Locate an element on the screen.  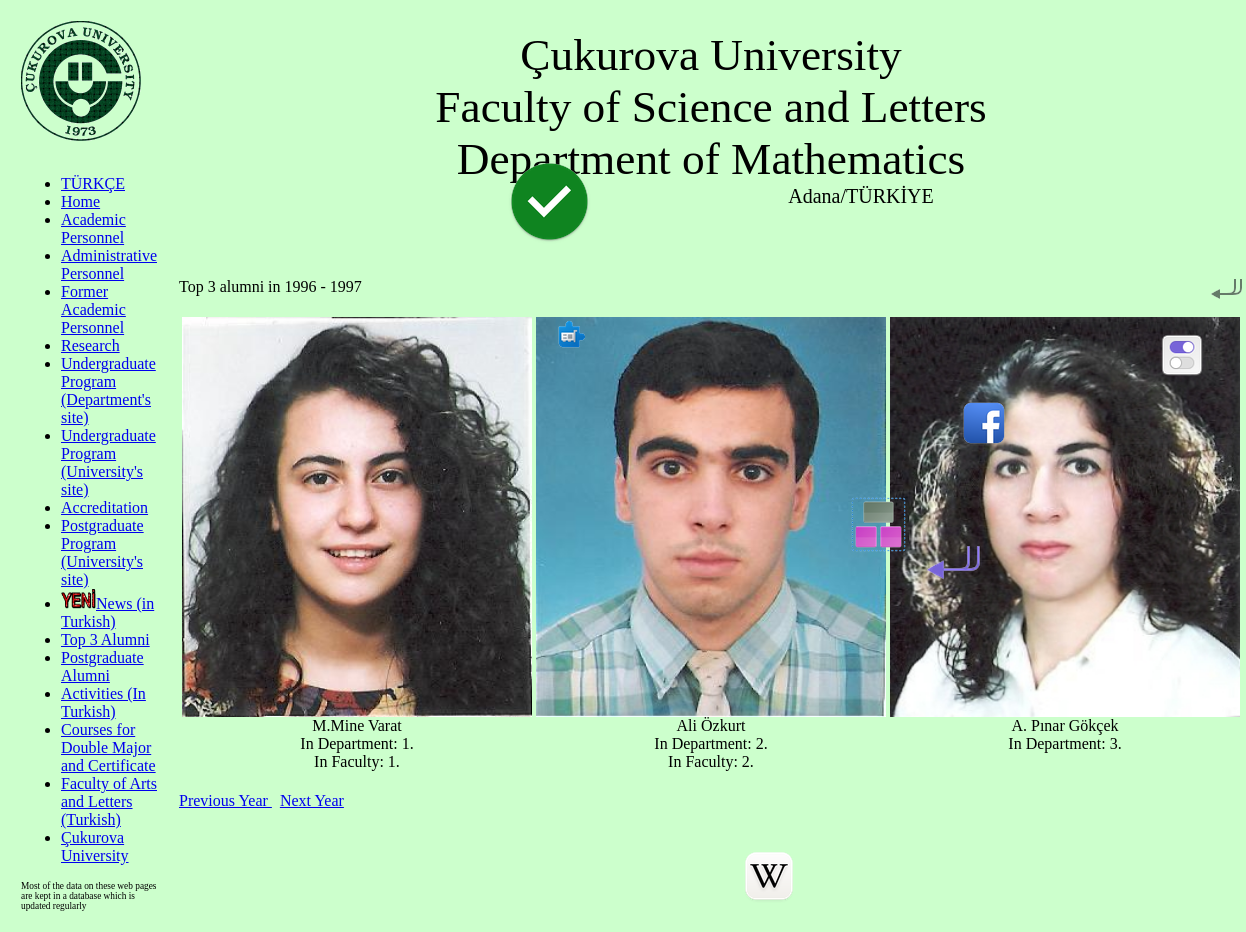
open system tweaks or customization settings is located at coordinates (1182, 355).